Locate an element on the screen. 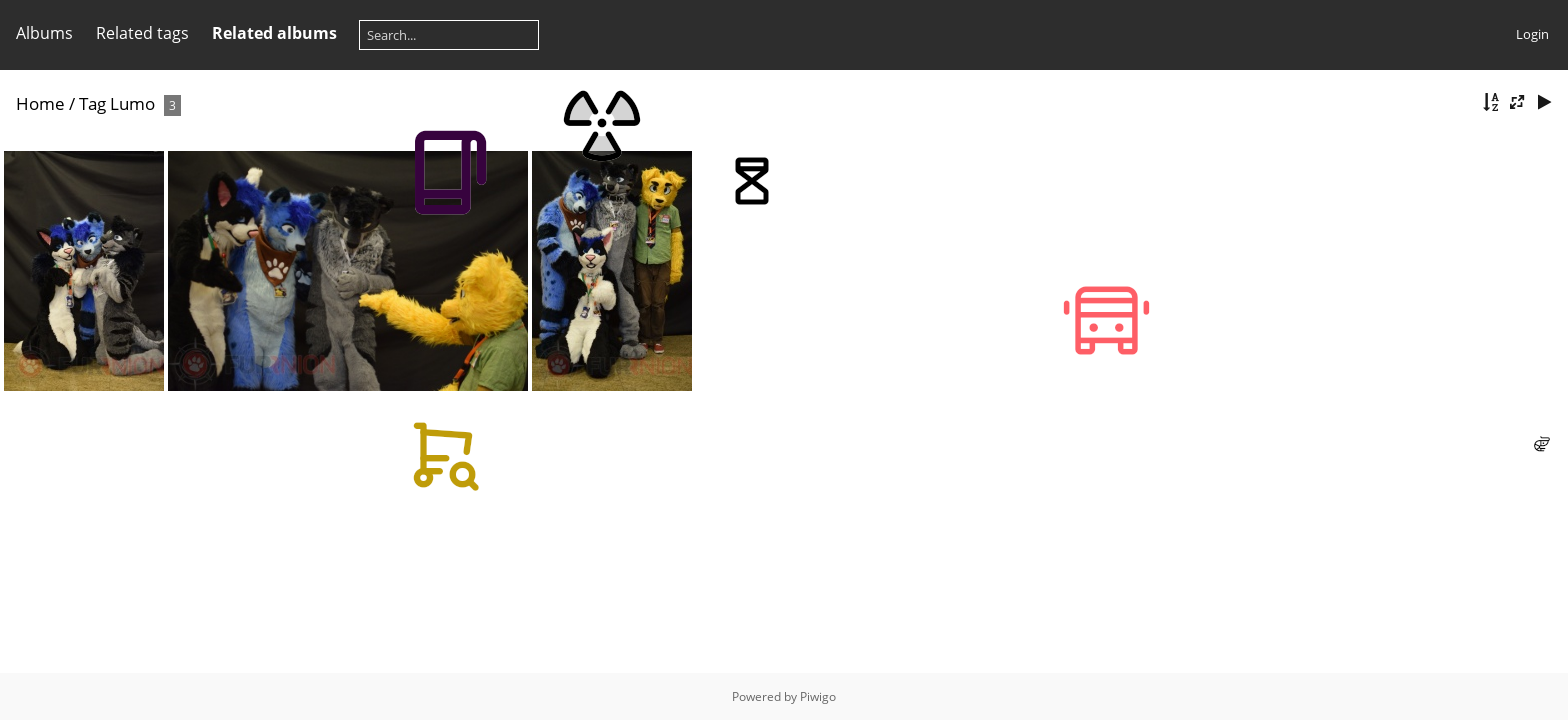 The height and width of the screenshot is (720, 1568). view towel or linen amenities is located at coordinates (447, 172).